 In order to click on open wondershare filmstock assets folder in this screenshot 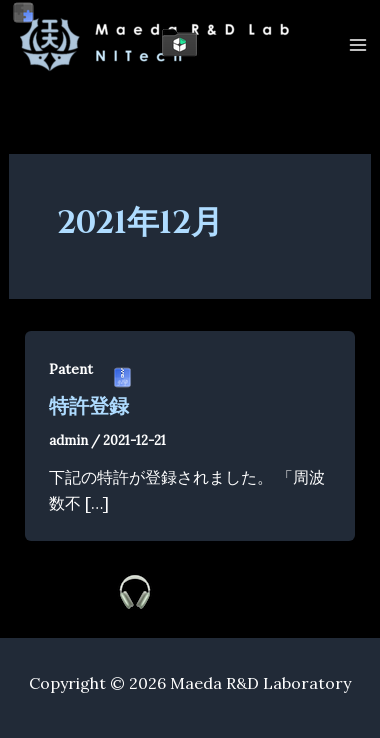, I will do `click(179, 43)`.